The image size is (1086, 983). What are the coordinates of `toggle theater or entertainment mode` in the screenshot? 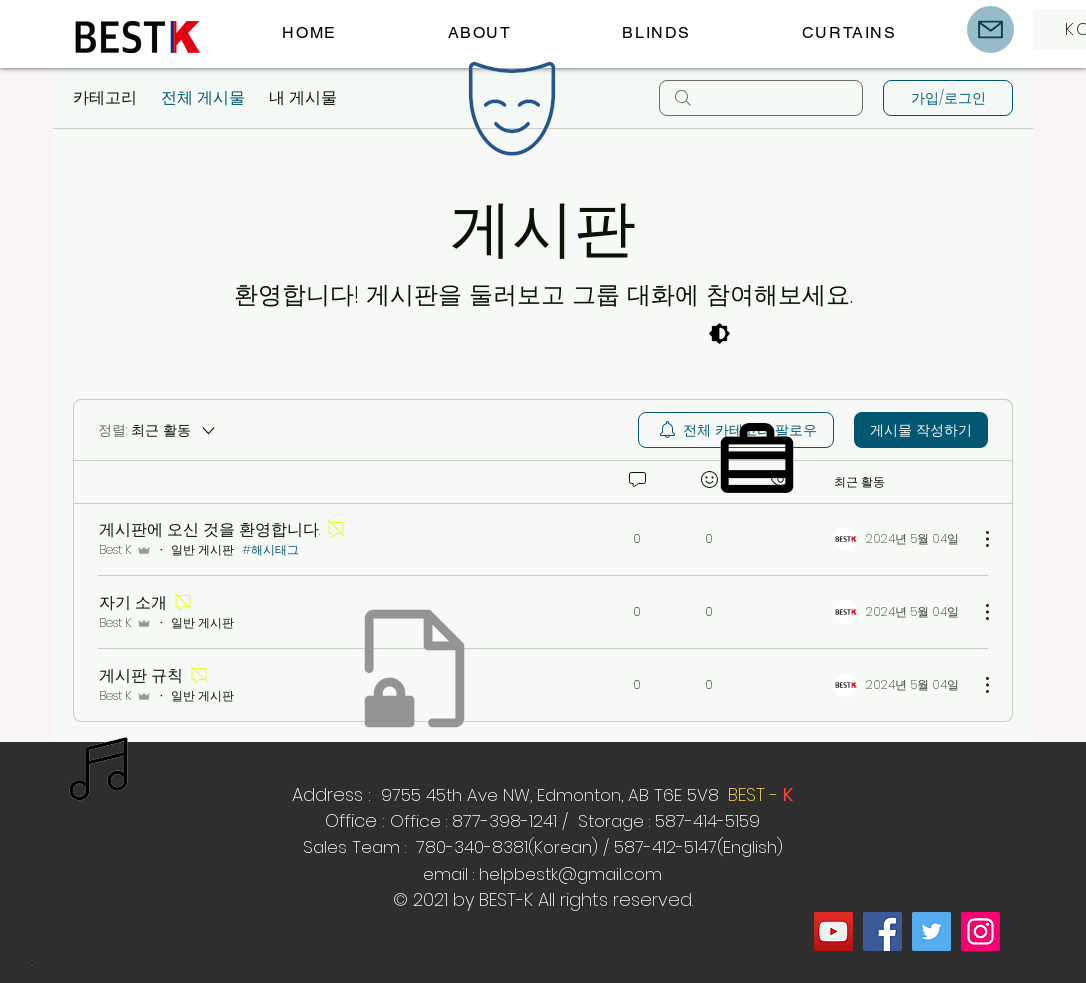 It's located at (512, 105).